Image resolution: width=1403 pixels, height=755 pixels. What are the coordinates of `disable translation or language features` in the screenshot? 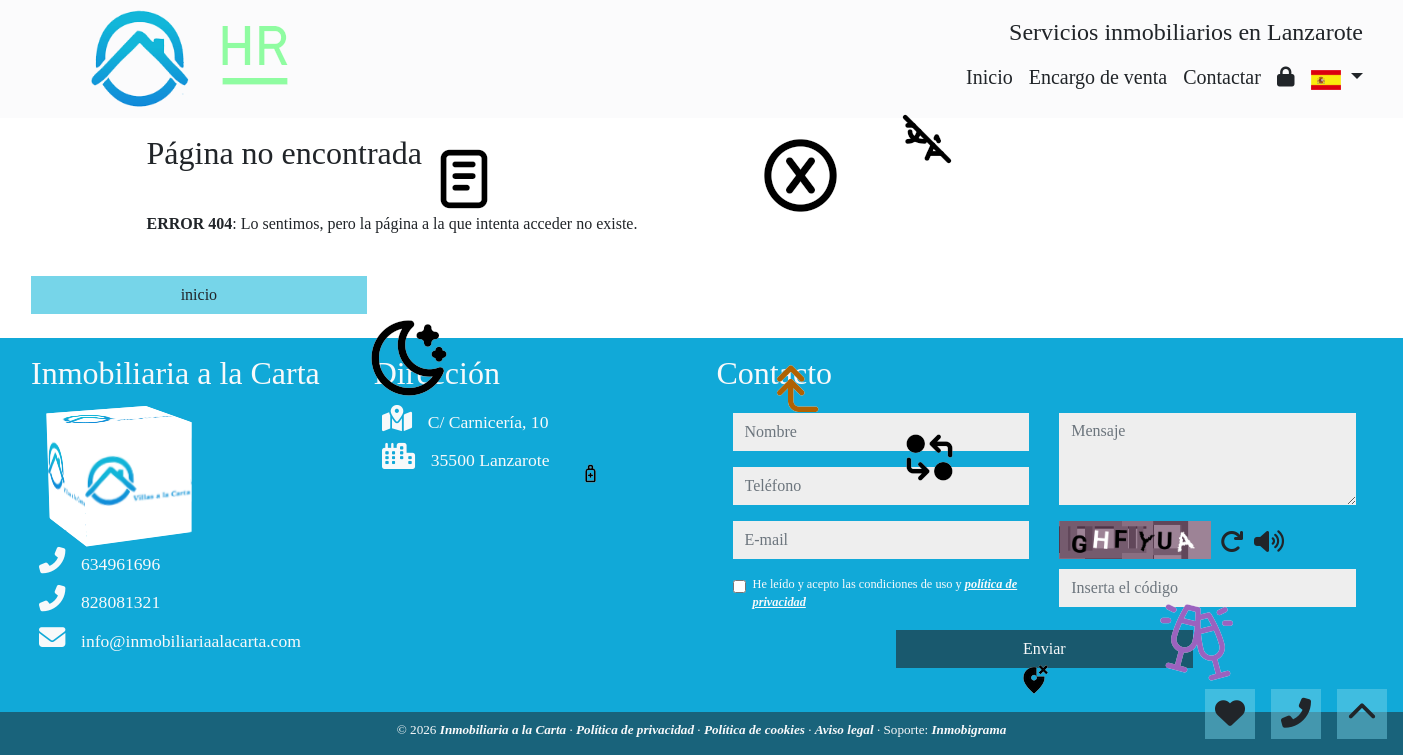 It's located at (927, 139).